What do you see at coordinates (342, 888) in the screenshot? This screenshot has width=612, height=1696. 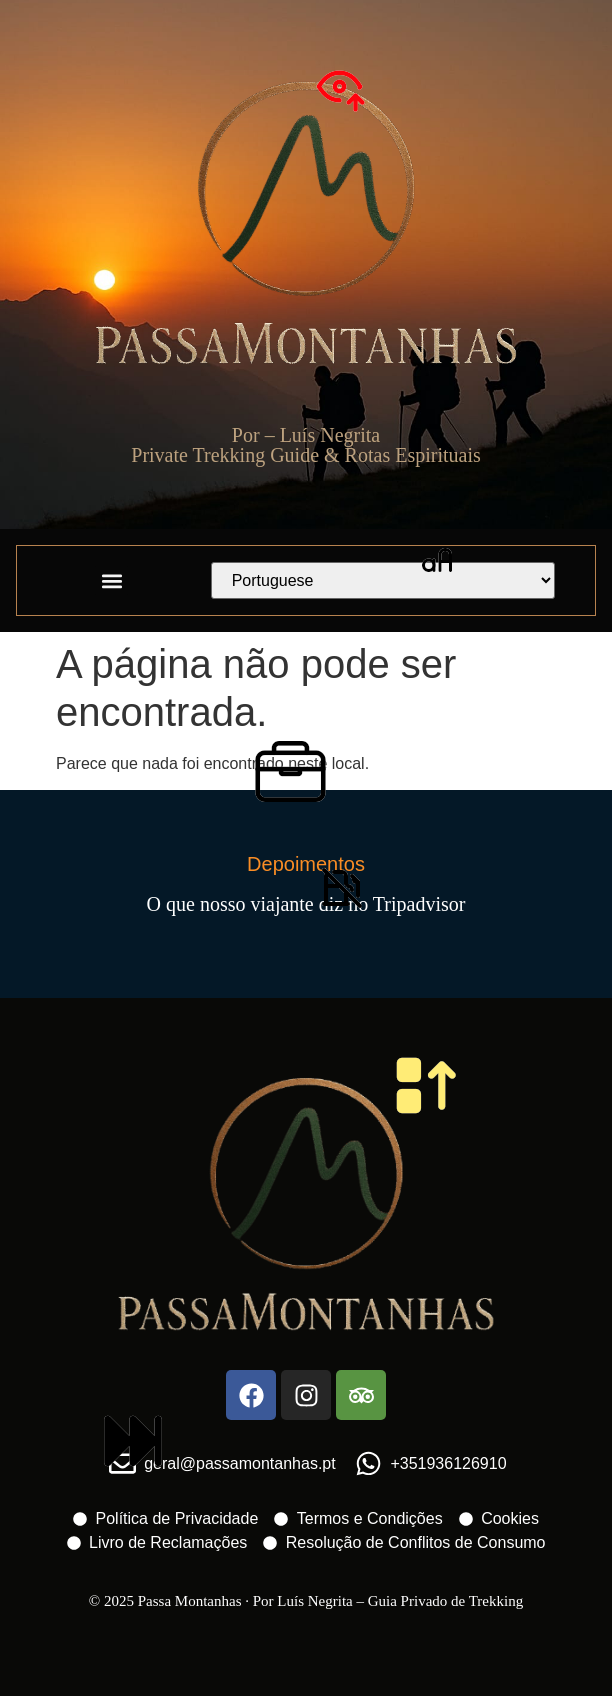 I see `gas station unavailable or closed` at bounding box center [342, 888].